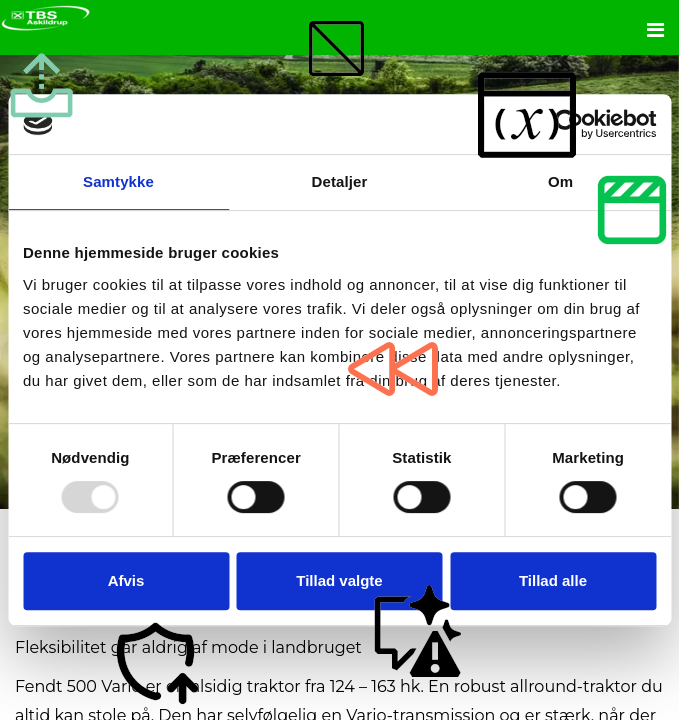  Describe the element at coordinates (336, 48) in the screenshot. I see `placeholder for missing or unavailable image content` at that location.